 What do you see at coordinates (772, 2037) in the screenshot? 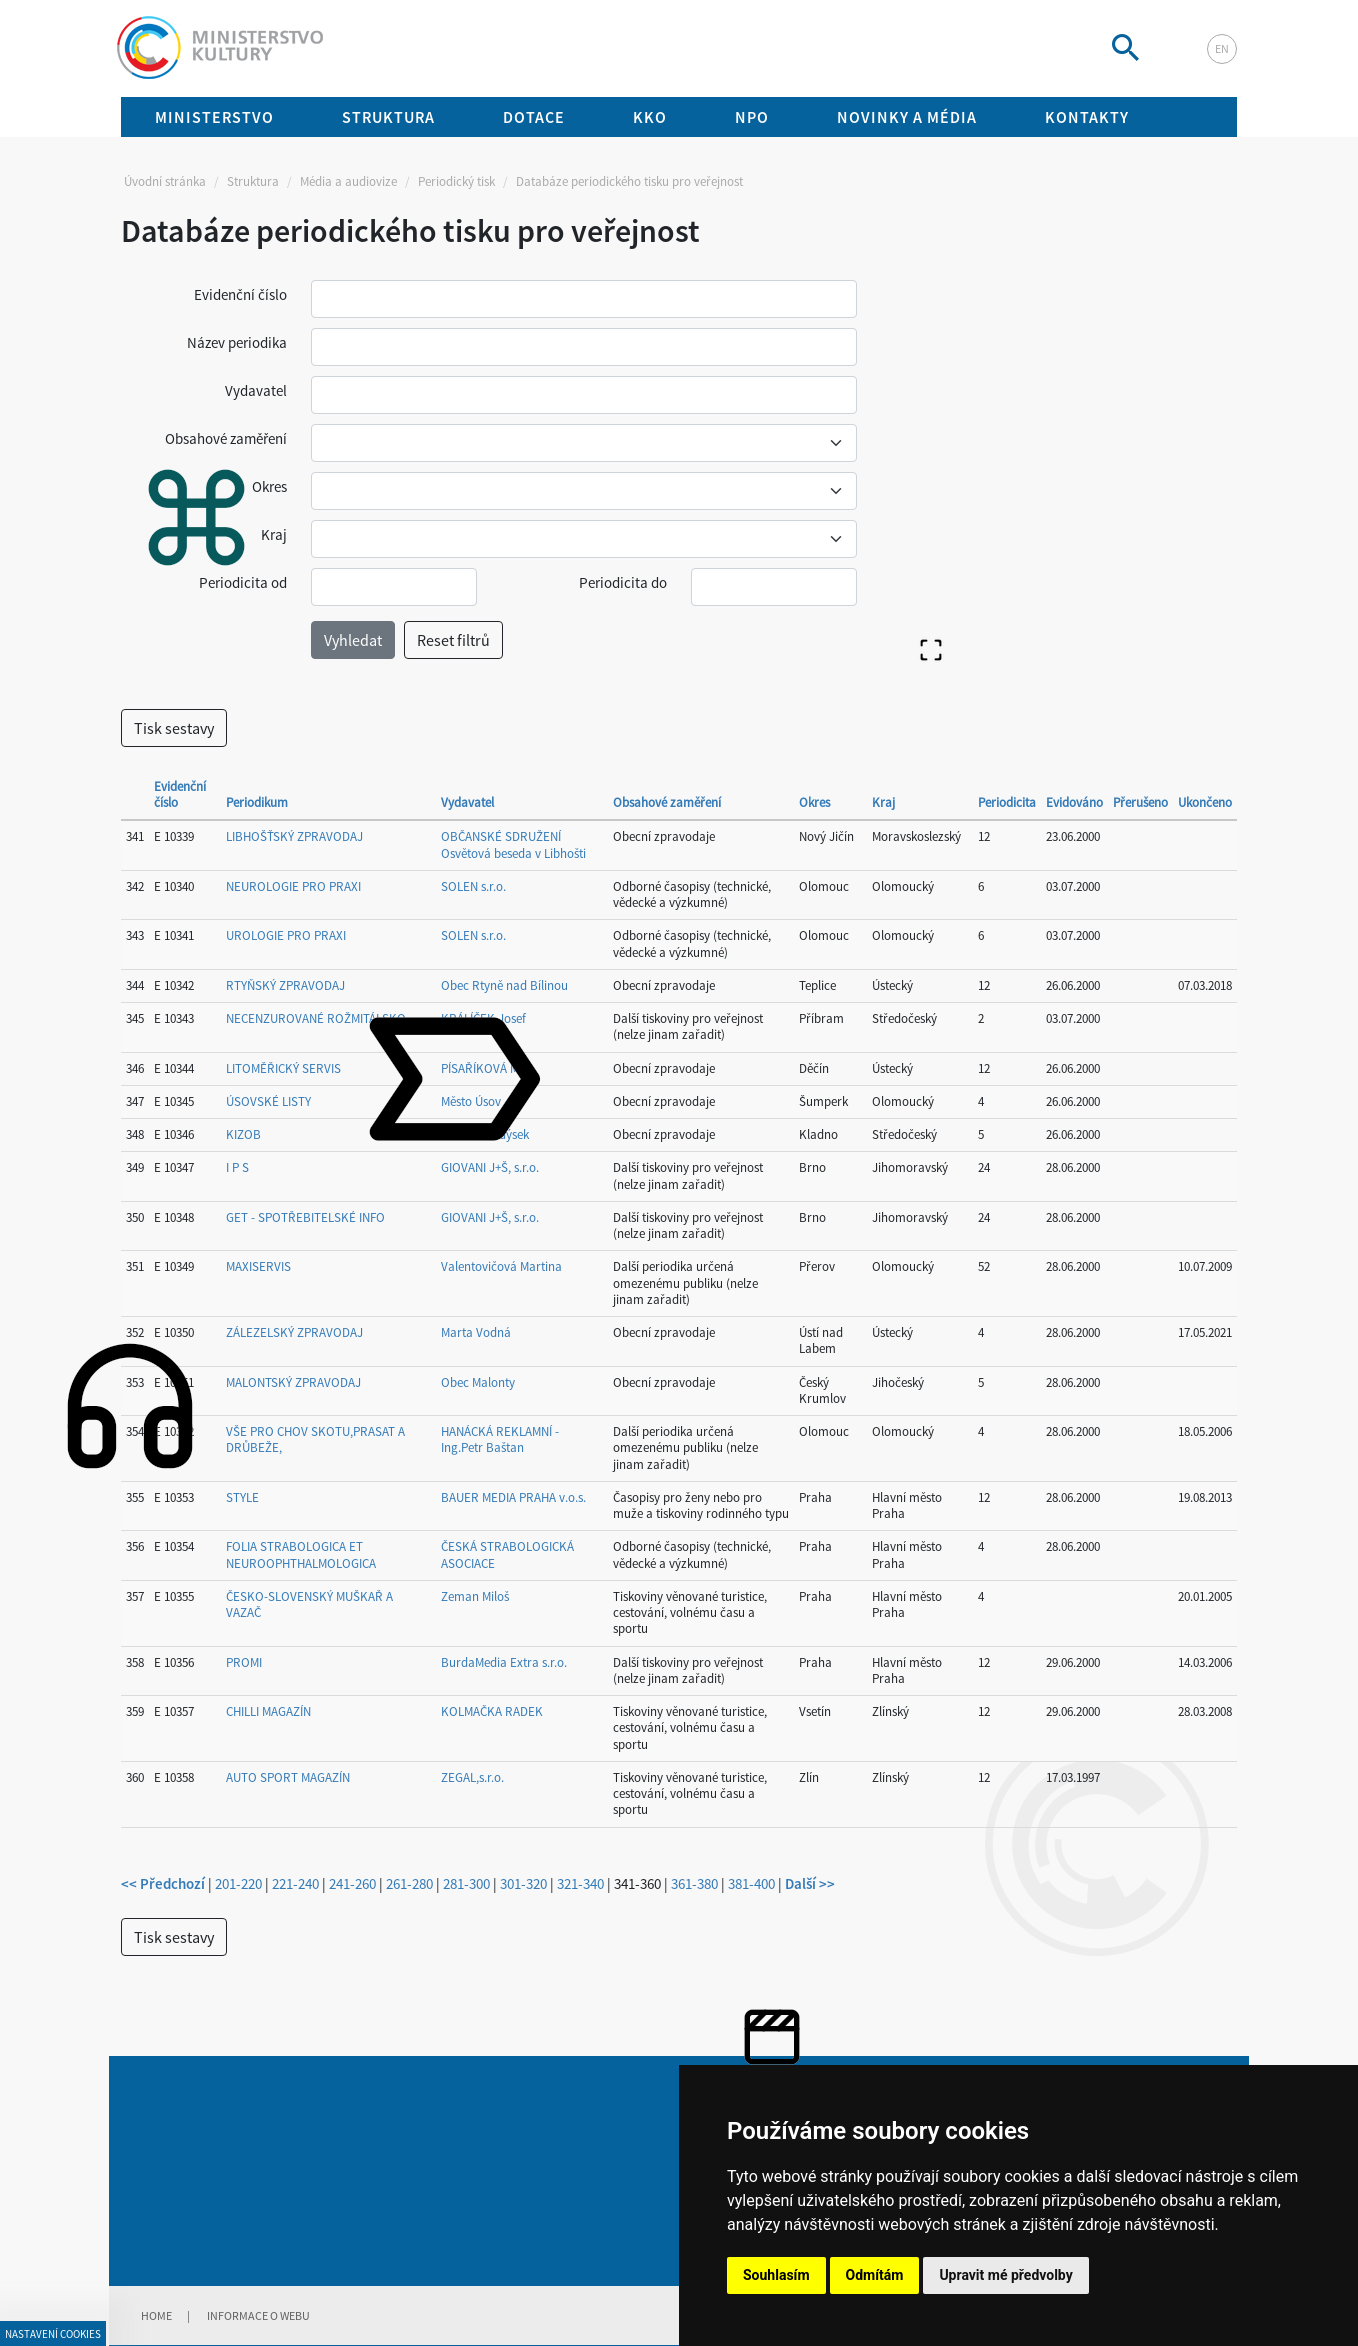
I see `freeze the top row in a spreadsheet` at bounding box center [772, 2037].